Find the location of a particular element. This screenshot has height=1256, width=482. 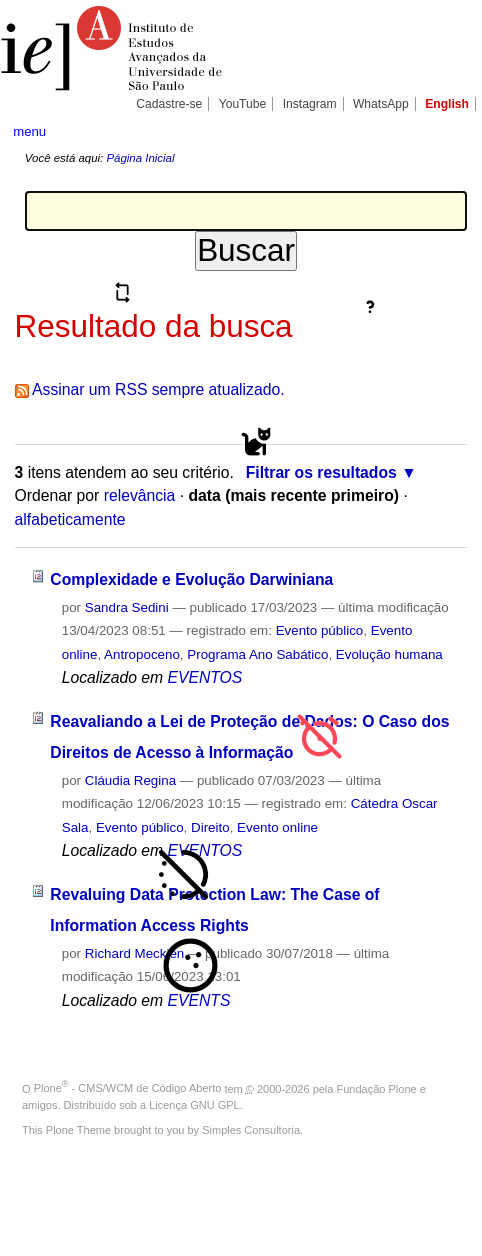

access bowling or sports-related features is located at coordinates (190, 965).